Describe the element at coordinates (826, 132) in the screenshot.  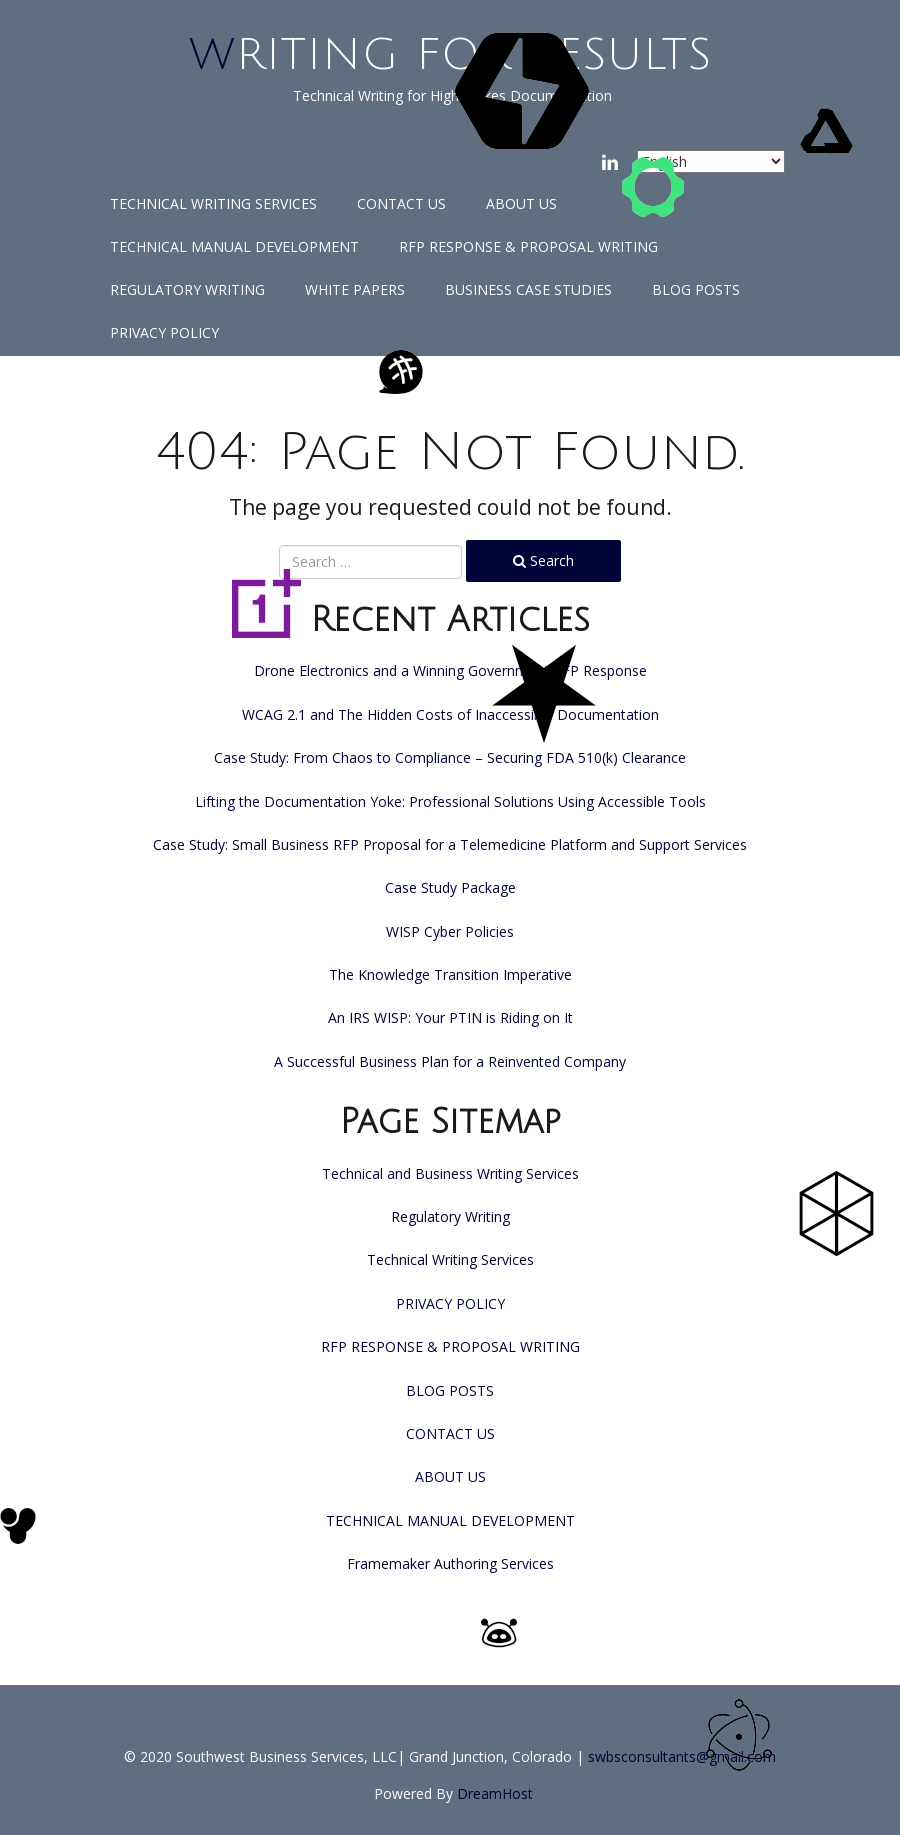
I see `open affinity creative software` at that location.